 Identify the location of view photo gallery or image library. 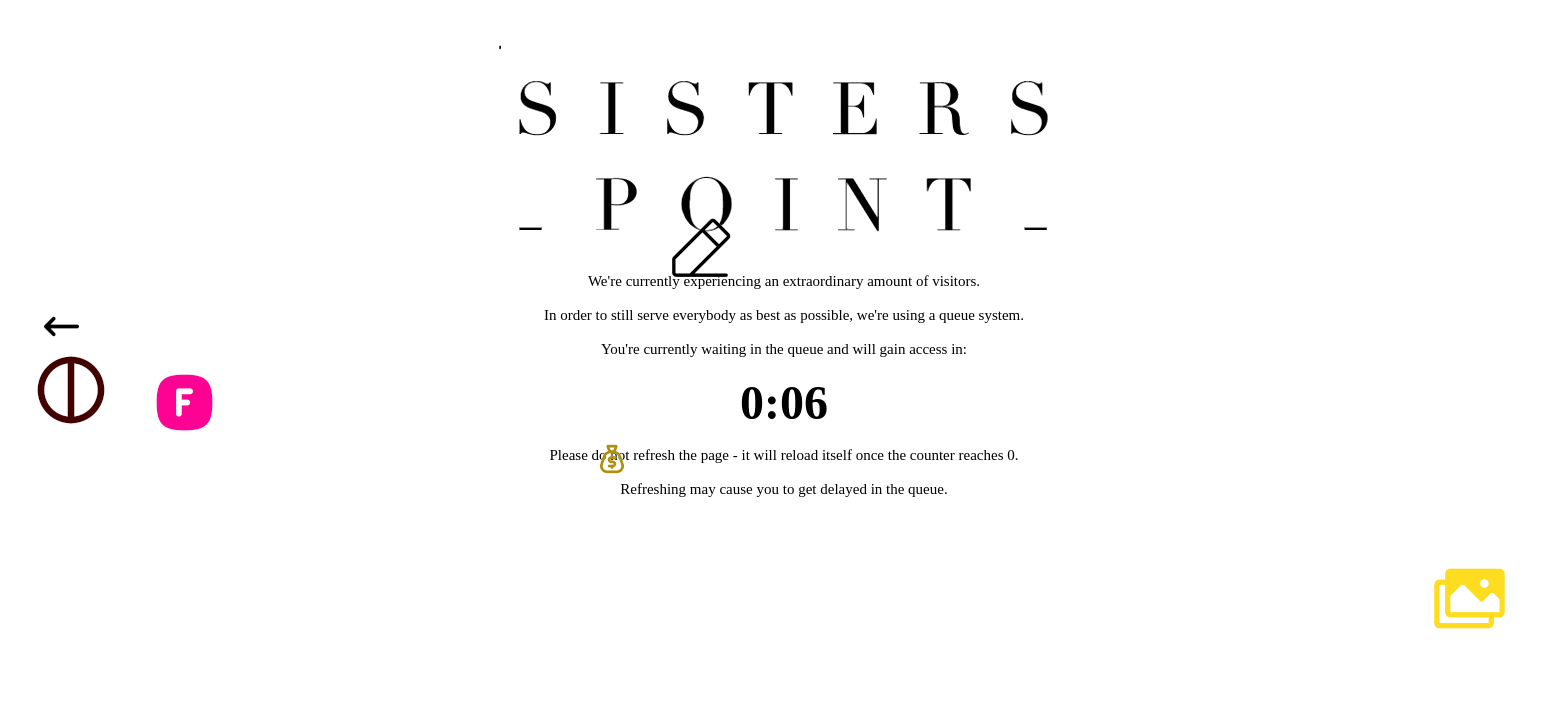
(1469, 598).